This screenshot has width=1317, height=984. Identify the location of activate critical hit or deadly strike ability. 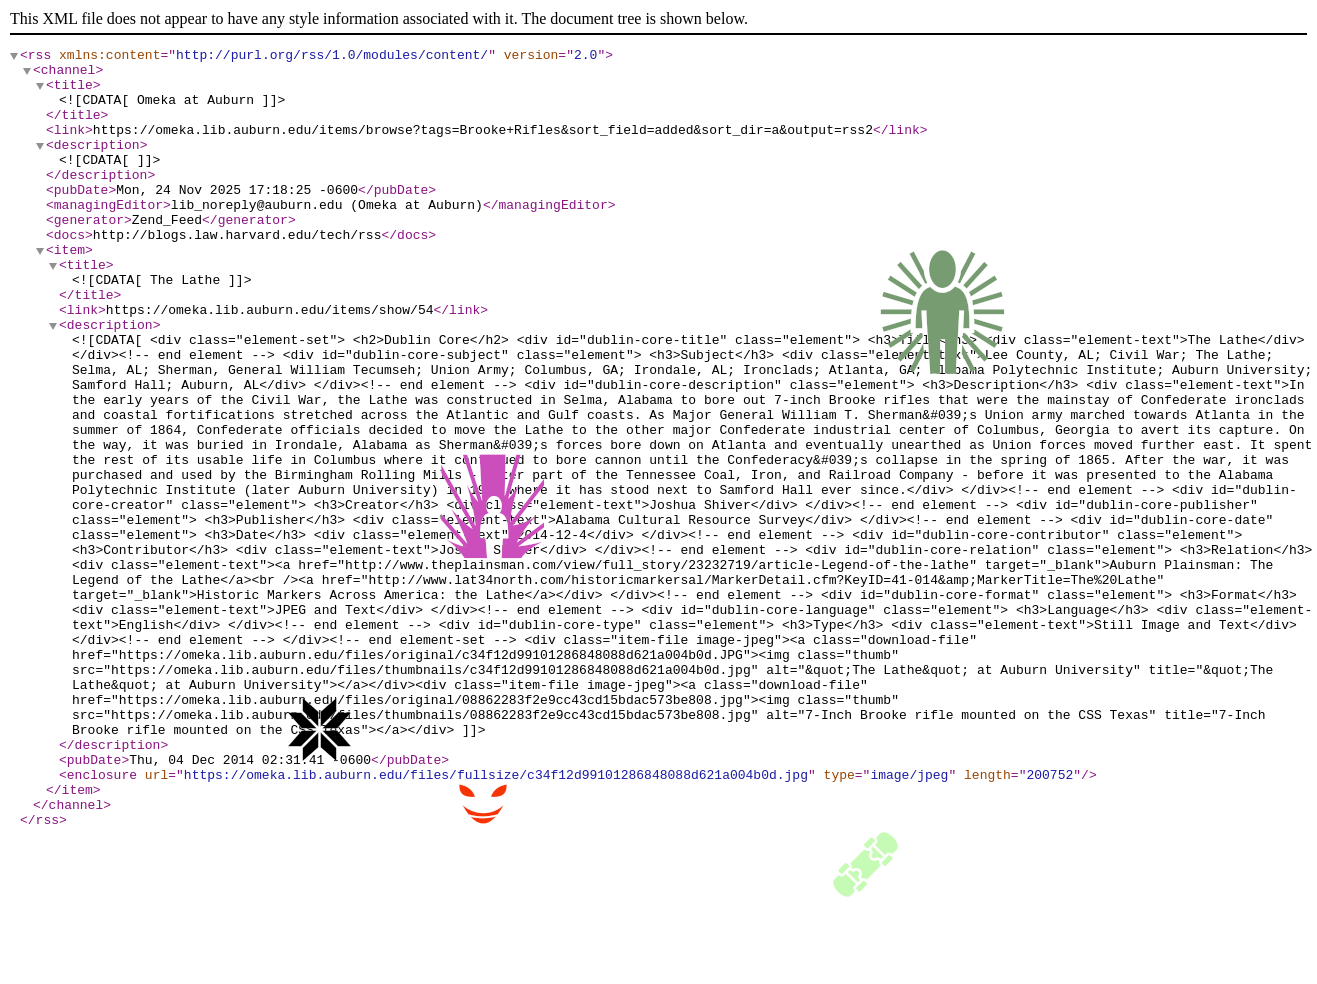
(492, 506).